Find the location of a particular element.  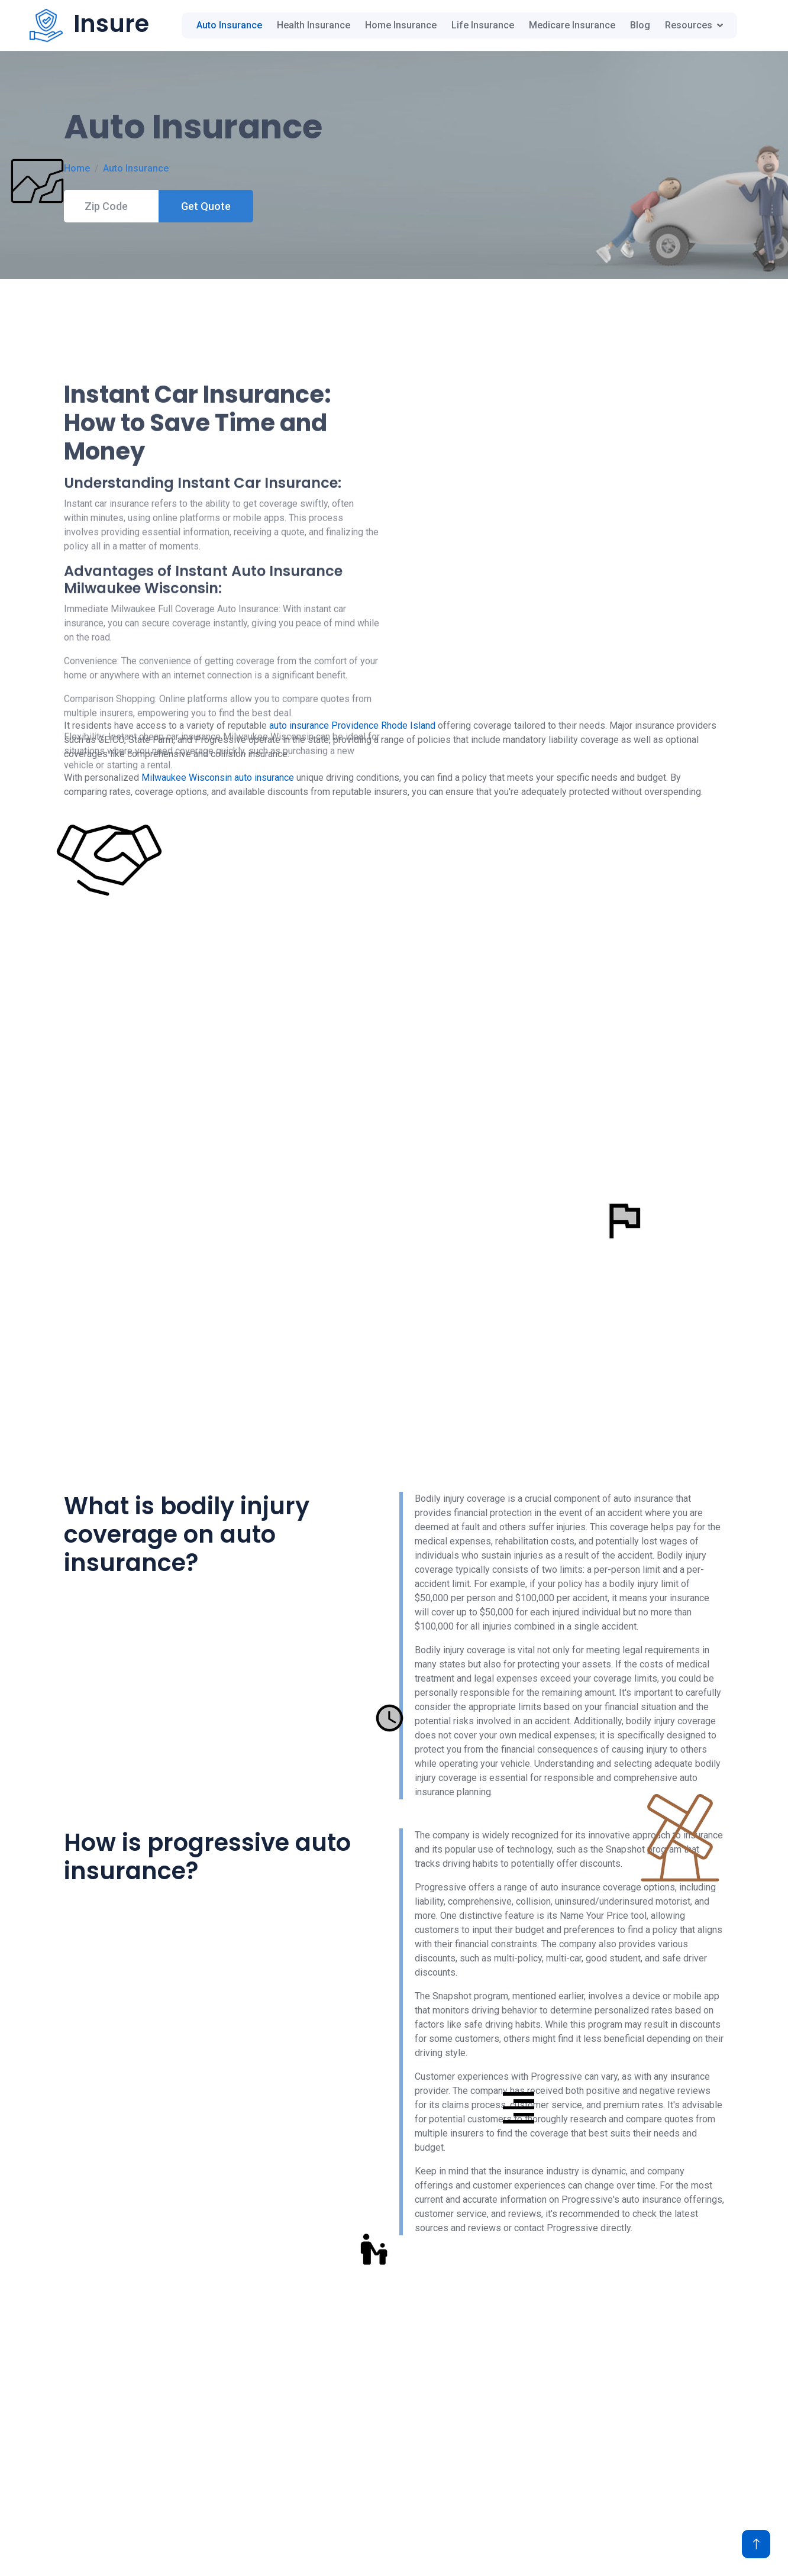

view time or clock settings is located at coordinates (389, 1718).